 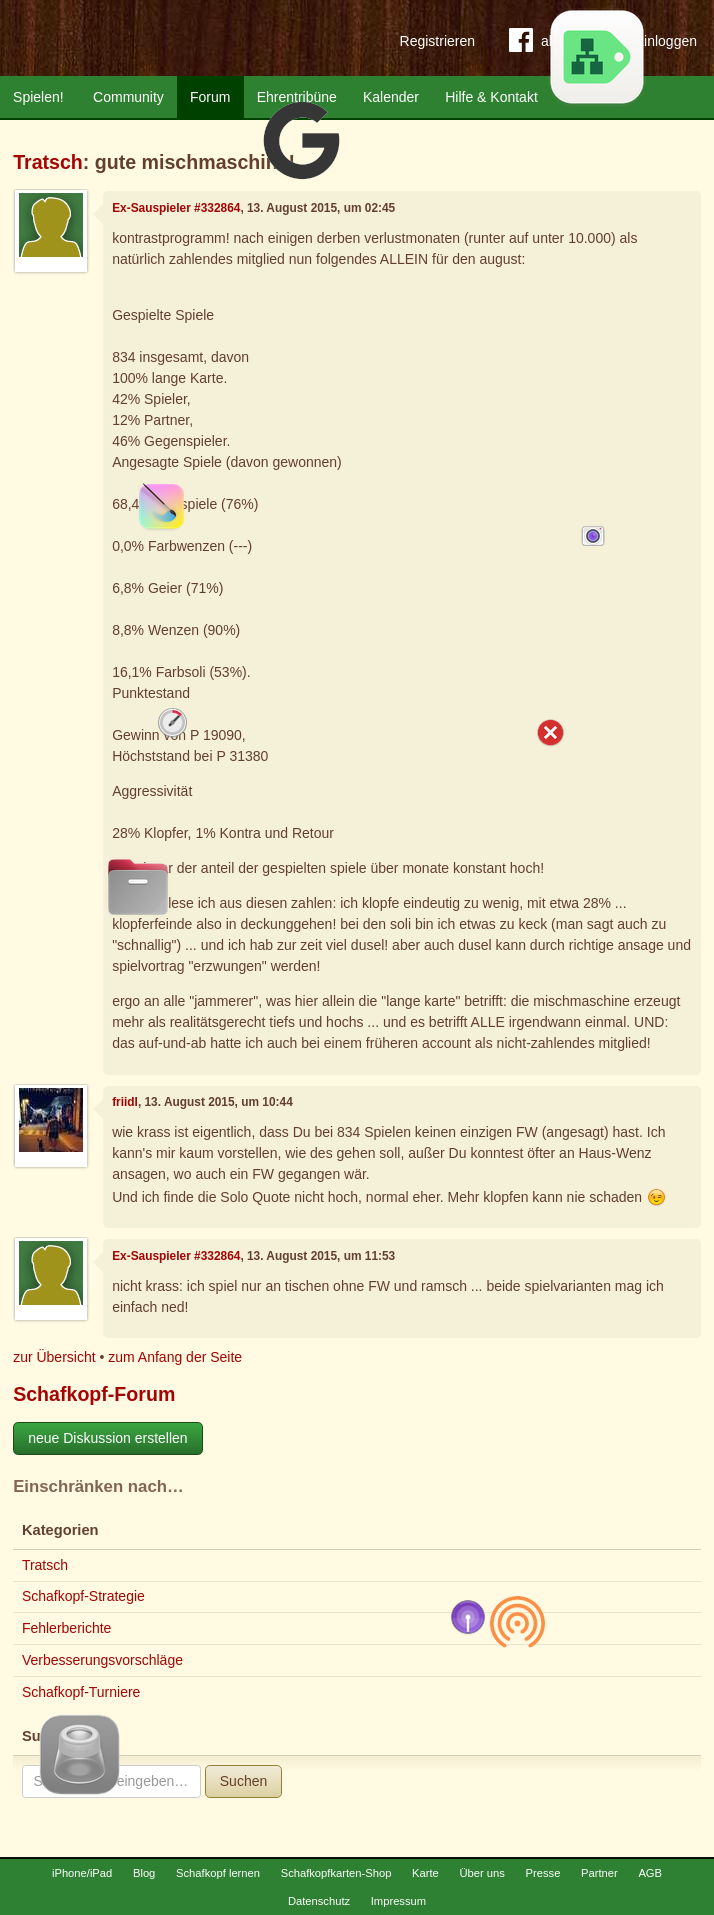 What do you see at coordinates (593, 536) in the screenshot?
I see `open the camera app` at bounding box center [593, 536].